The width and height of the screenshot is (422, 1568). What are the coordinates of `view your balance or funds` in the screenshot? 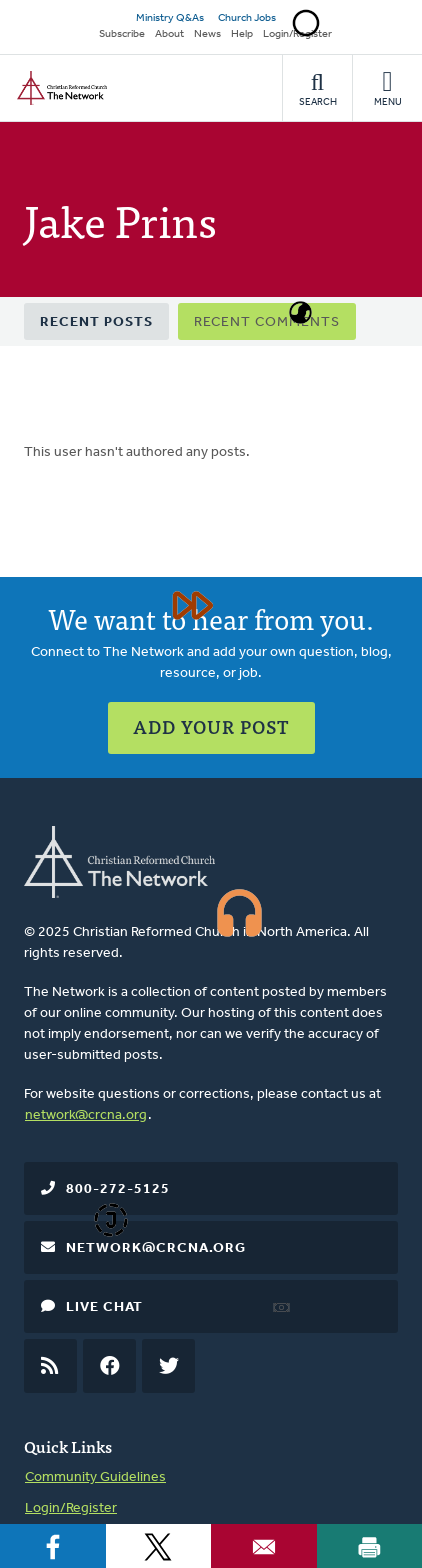 It's located at (281, 1307).